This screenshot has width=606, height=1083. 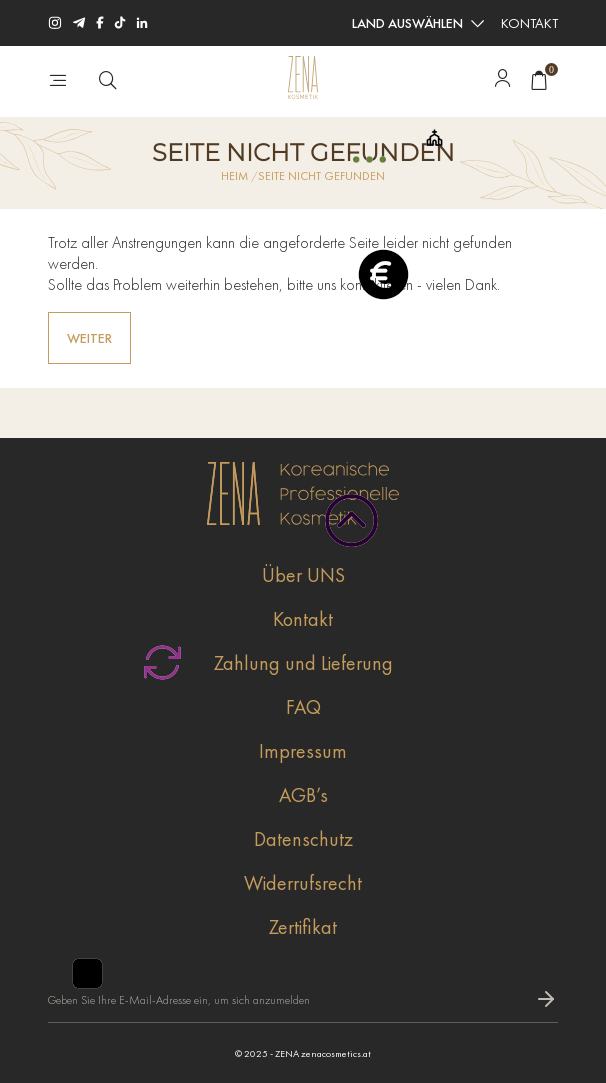 I want to click on view price or amount in euros, so click(x=383, y=274).